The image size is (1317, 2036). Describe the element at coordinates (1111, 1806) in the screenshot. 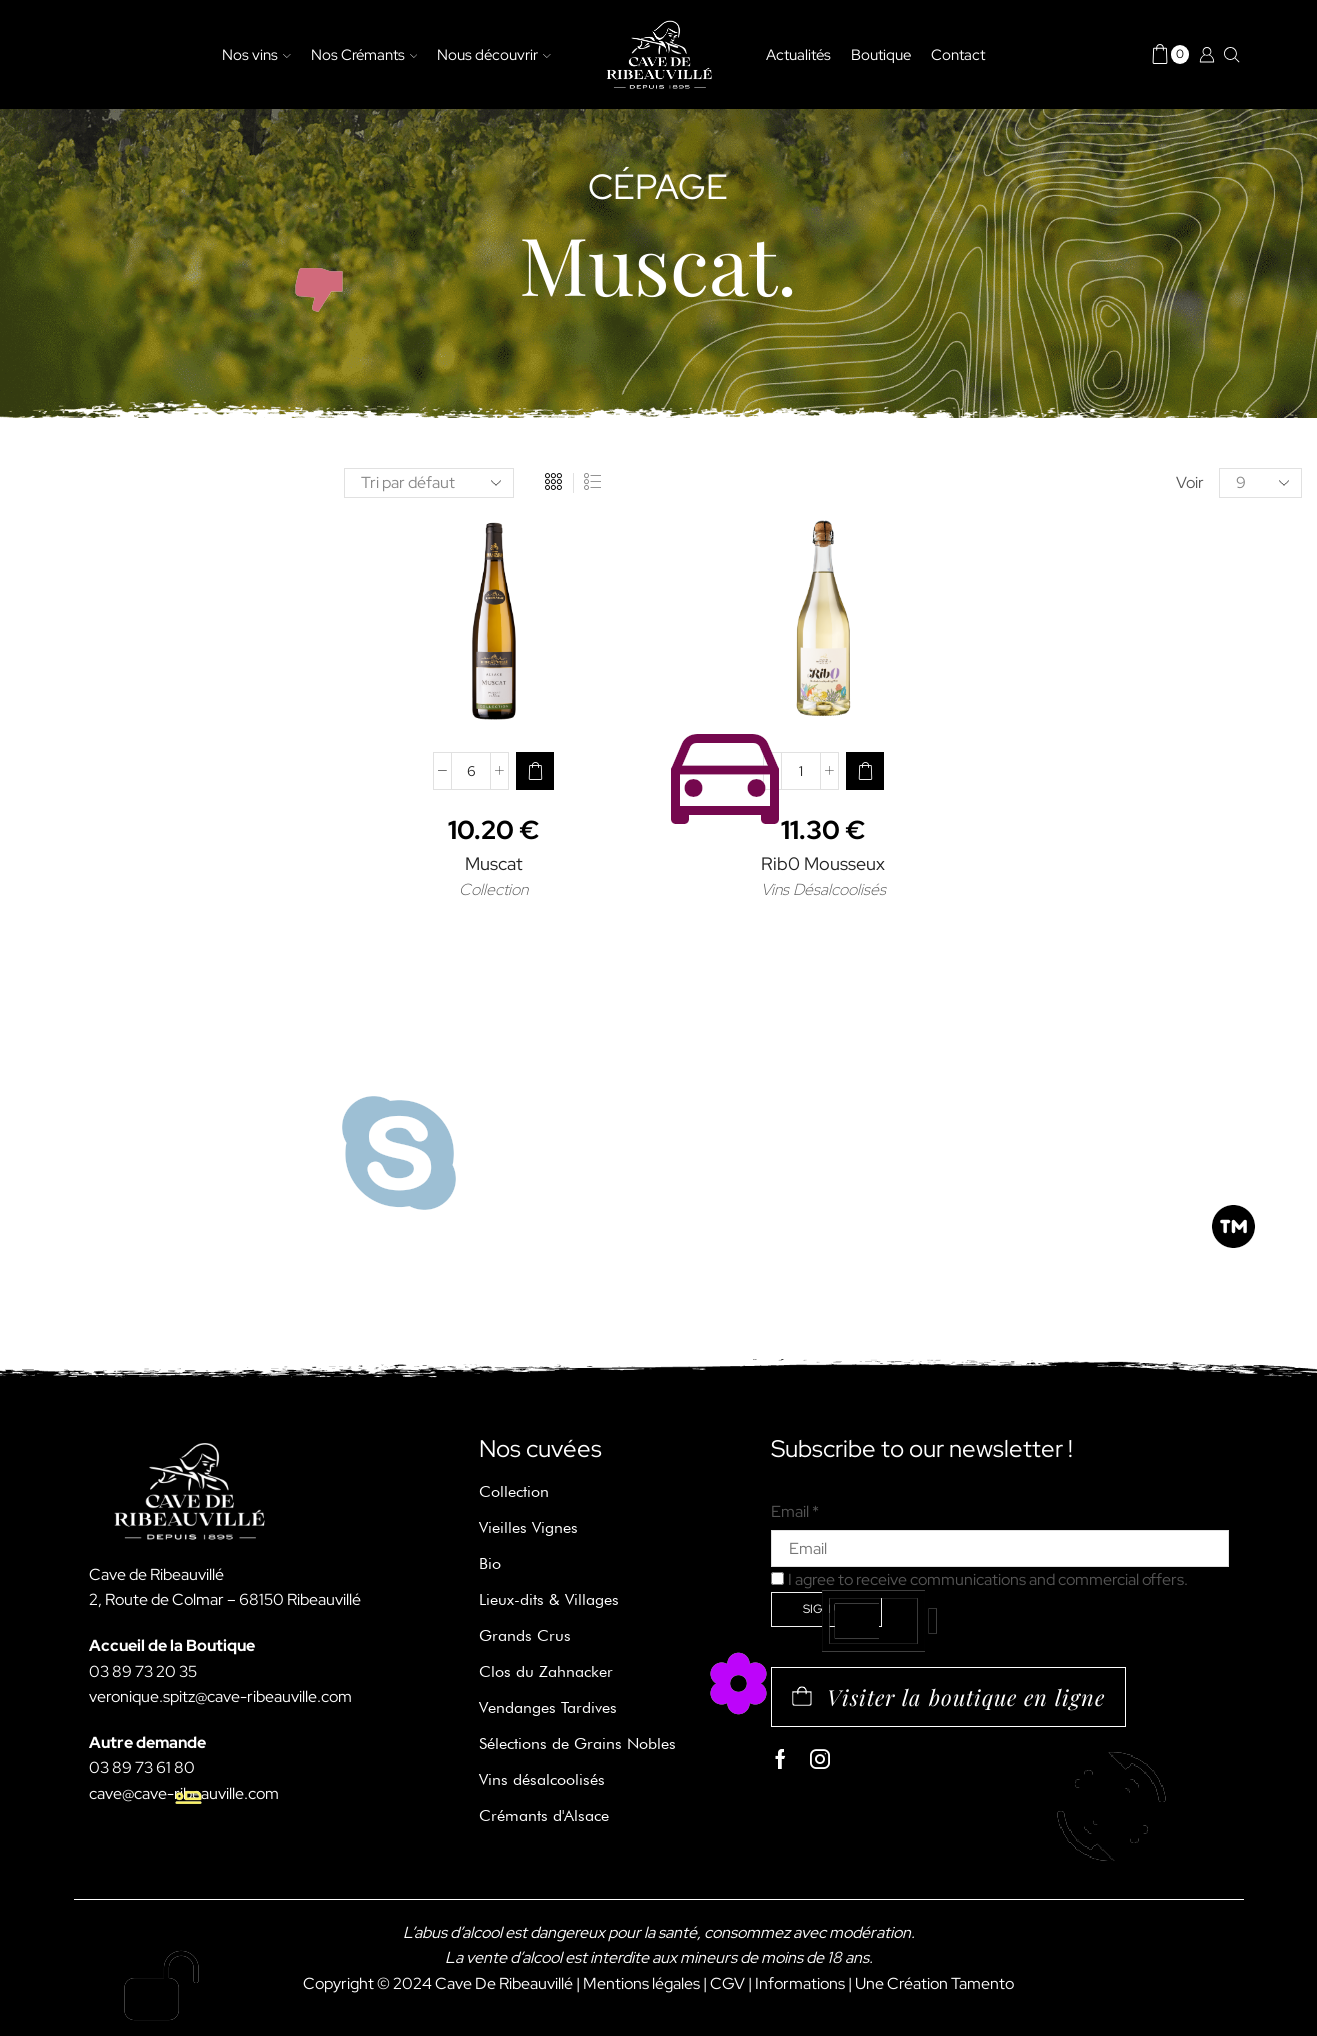

I see `rotate and crop an image` at that location.